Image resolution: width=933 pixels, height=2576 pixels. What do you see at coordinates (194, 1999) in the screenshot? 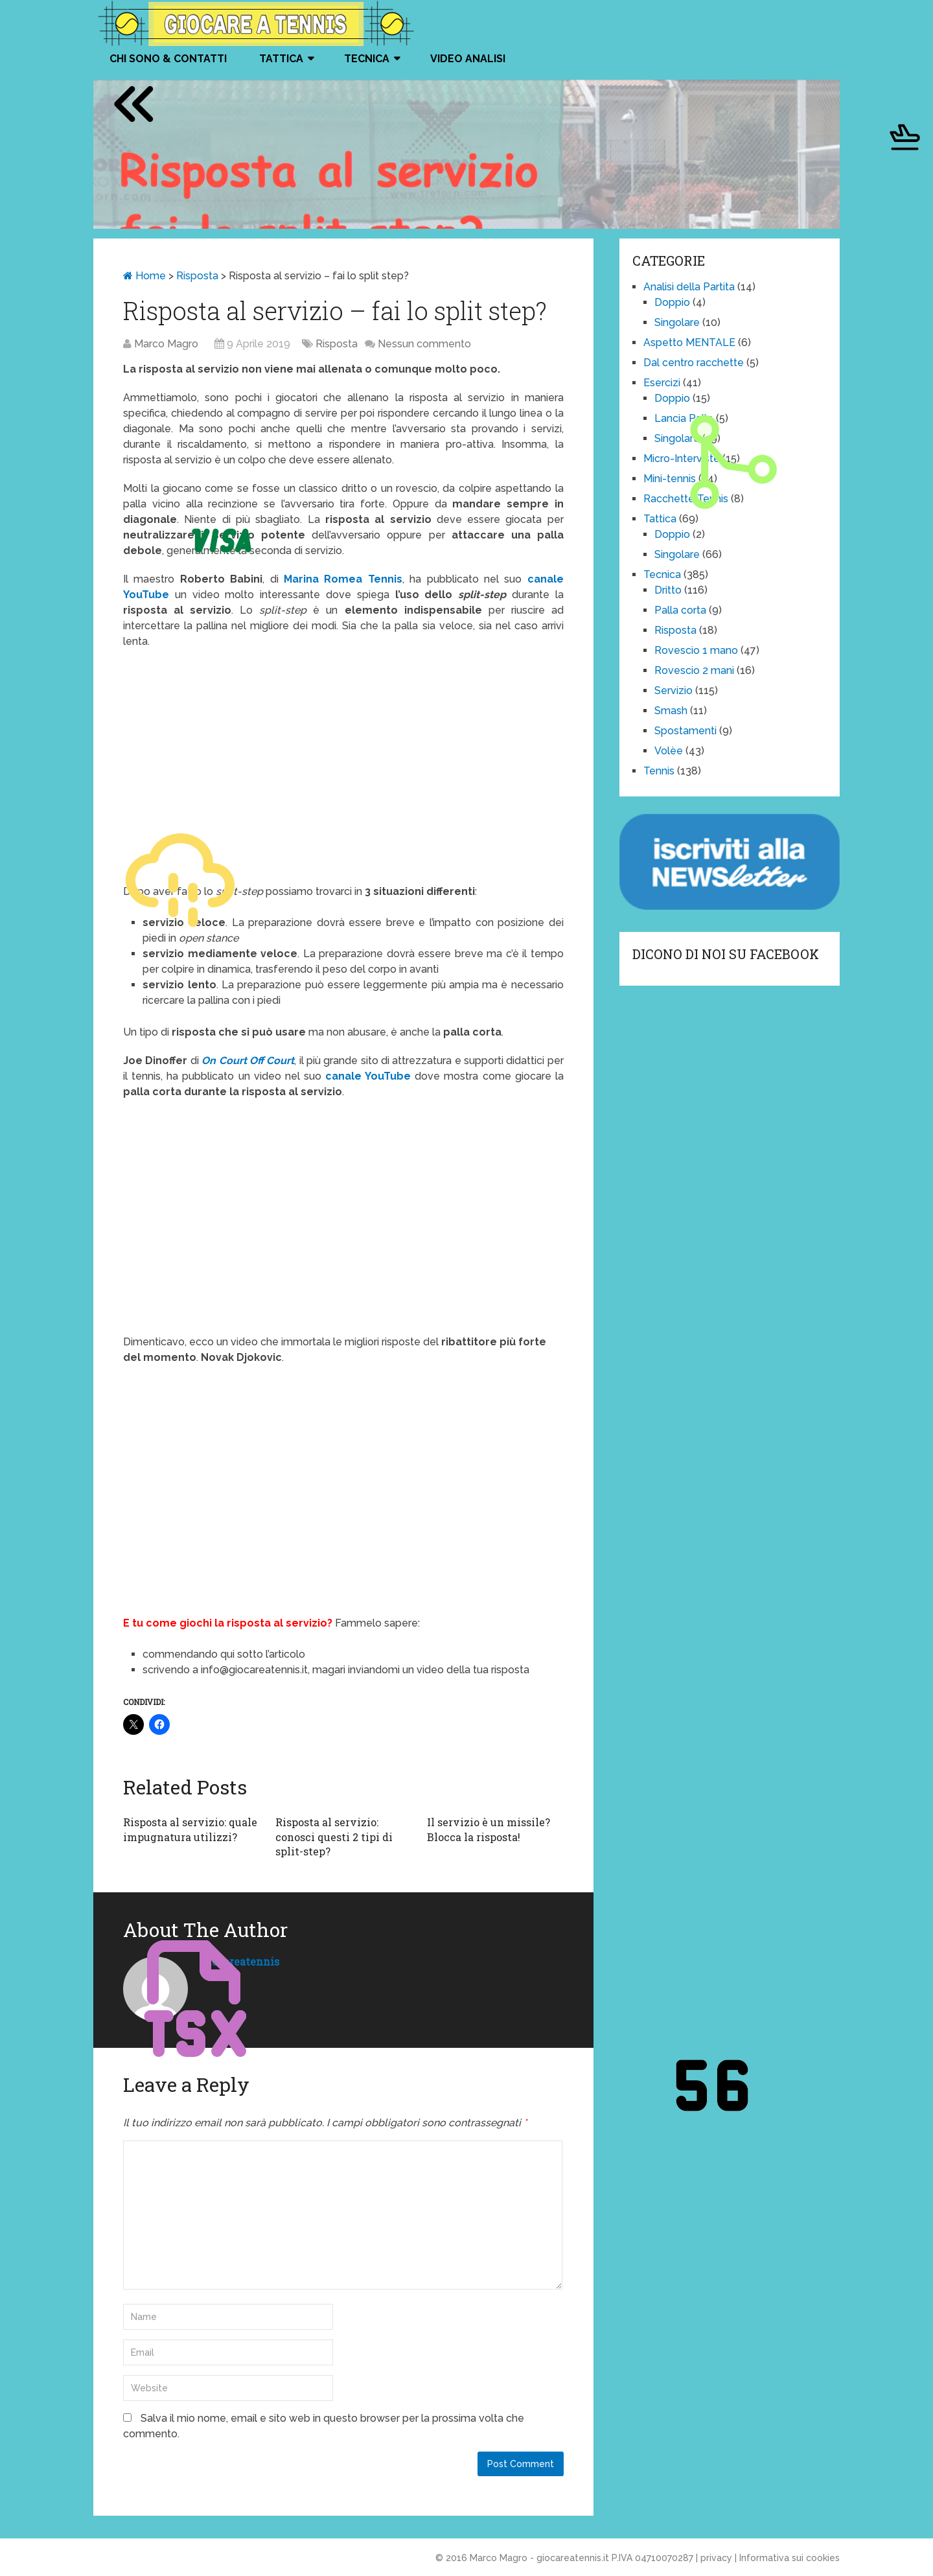
I see `indicates a TypeScript React (.tsx) file` at bounding box center [194, 1999].